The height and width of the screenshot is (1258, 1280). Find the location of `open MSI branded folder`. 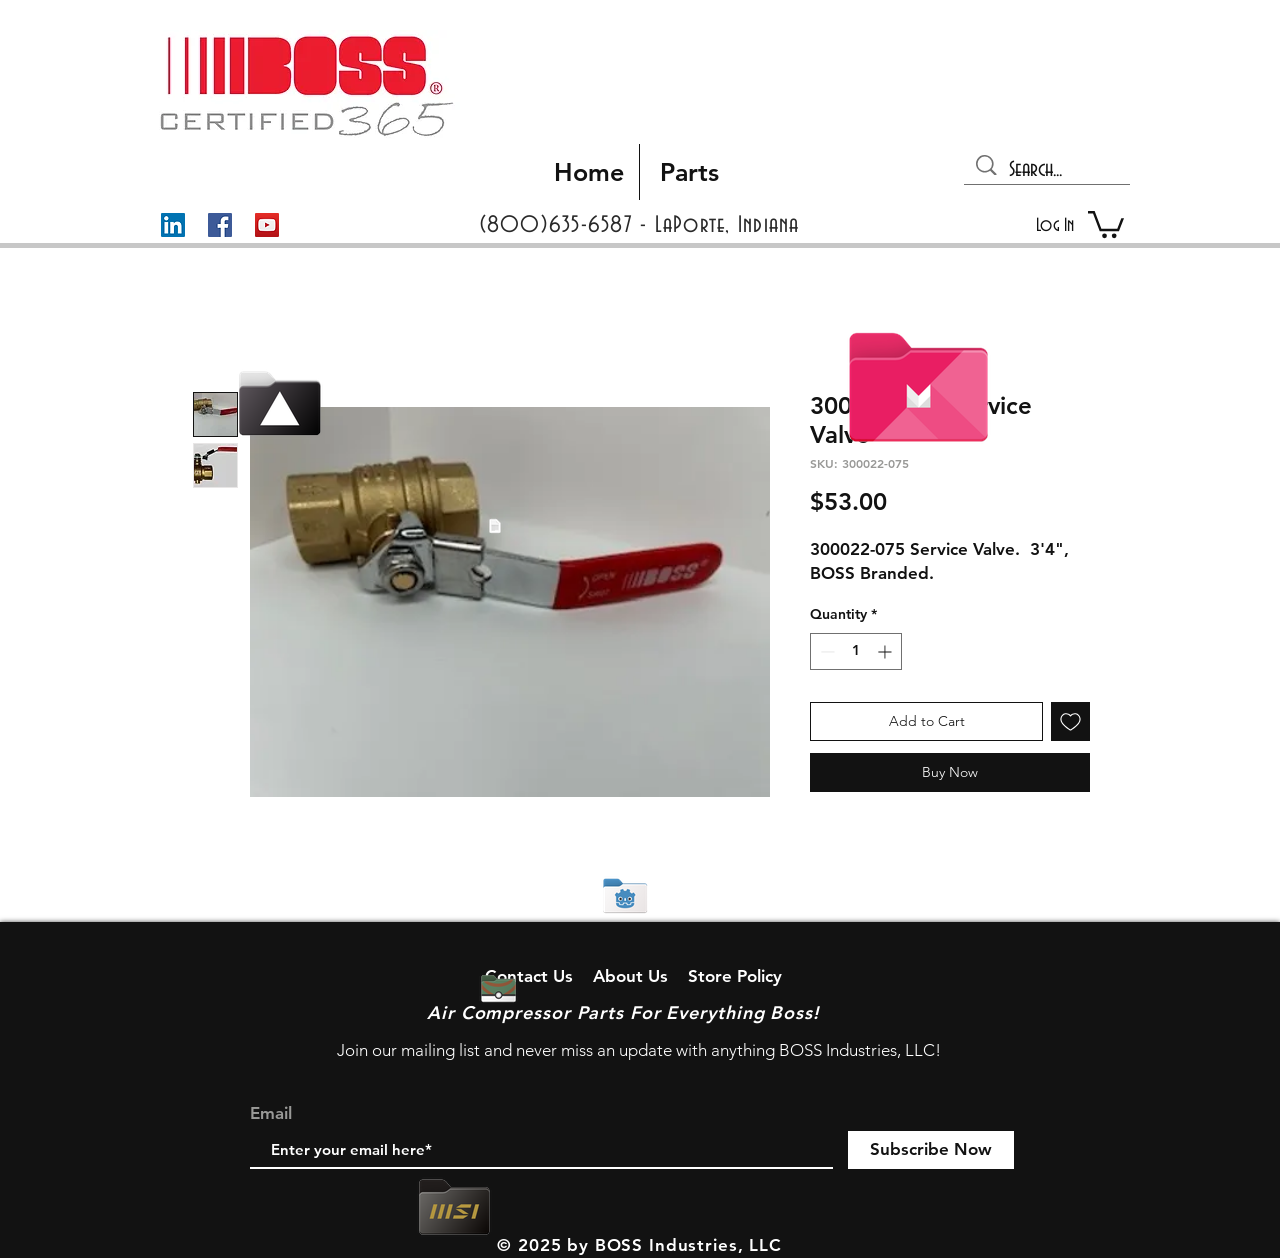

open MSI branded folder is located at coordinates (454, 1209).